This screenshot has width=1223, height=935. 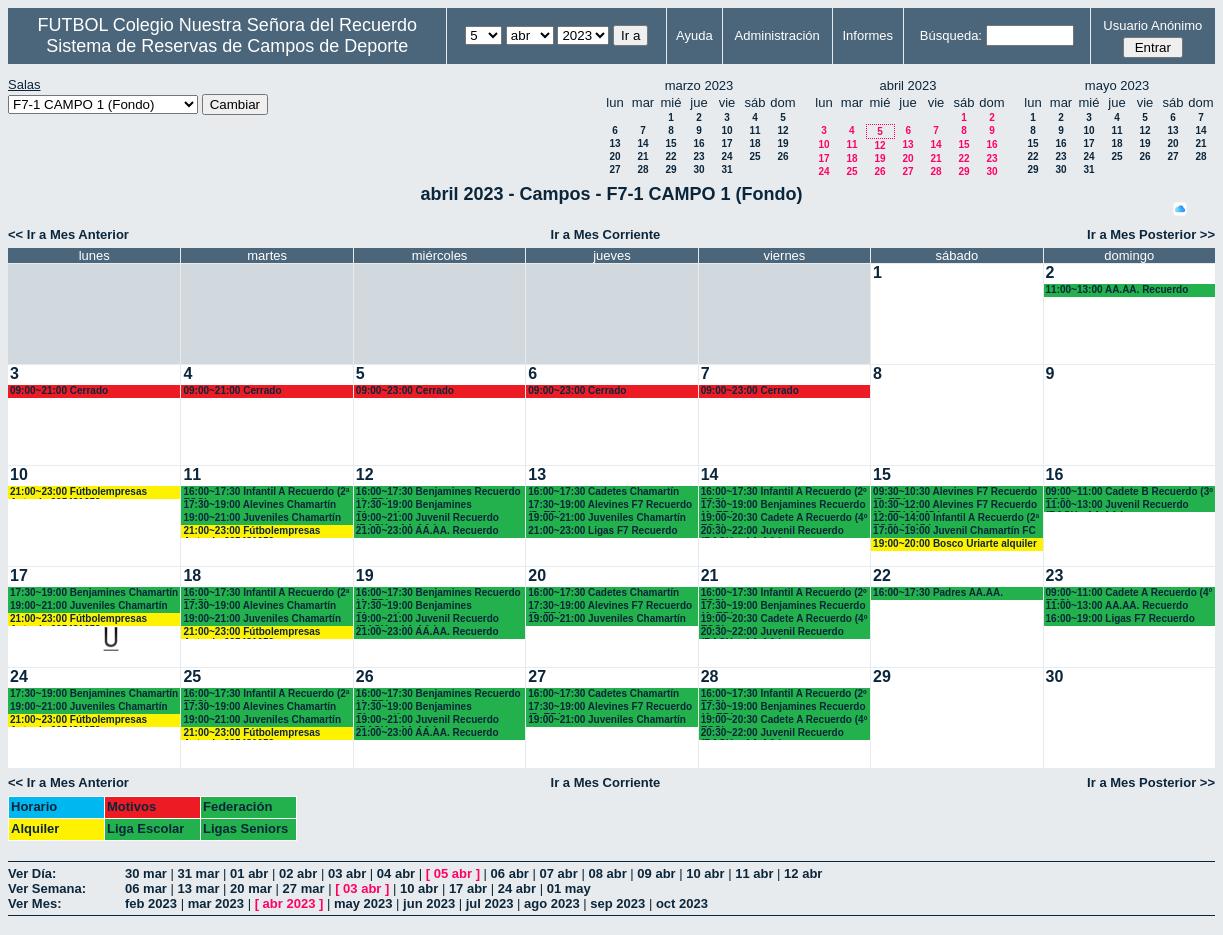 I want to click on apply underline formatting to selected text, so click(x=111, y=639).